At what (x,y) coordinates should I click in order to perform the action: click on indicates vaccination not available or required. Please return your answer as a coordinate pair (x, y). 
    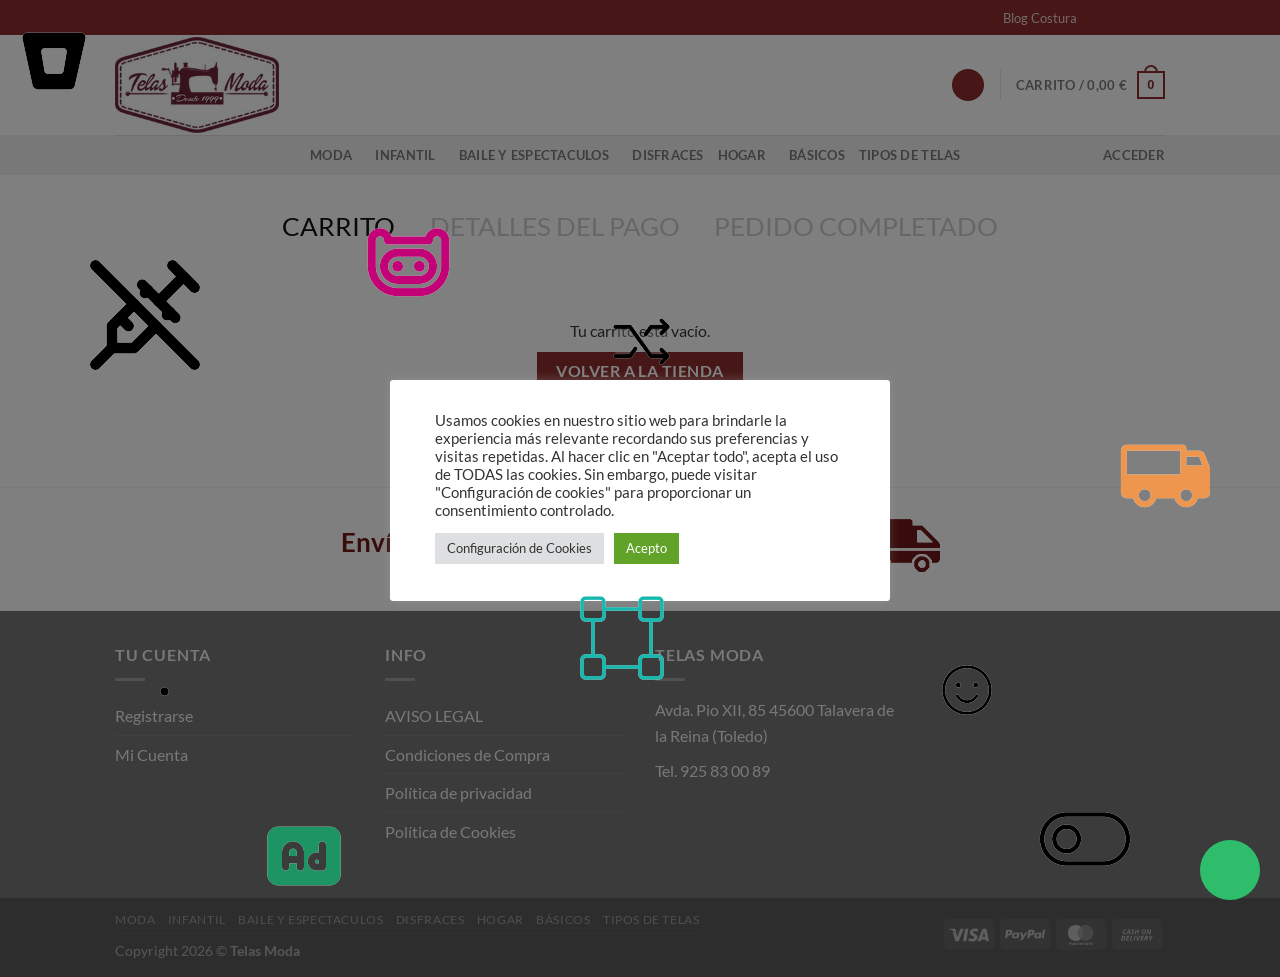
    Looking at the image, I should click on (145, 315).